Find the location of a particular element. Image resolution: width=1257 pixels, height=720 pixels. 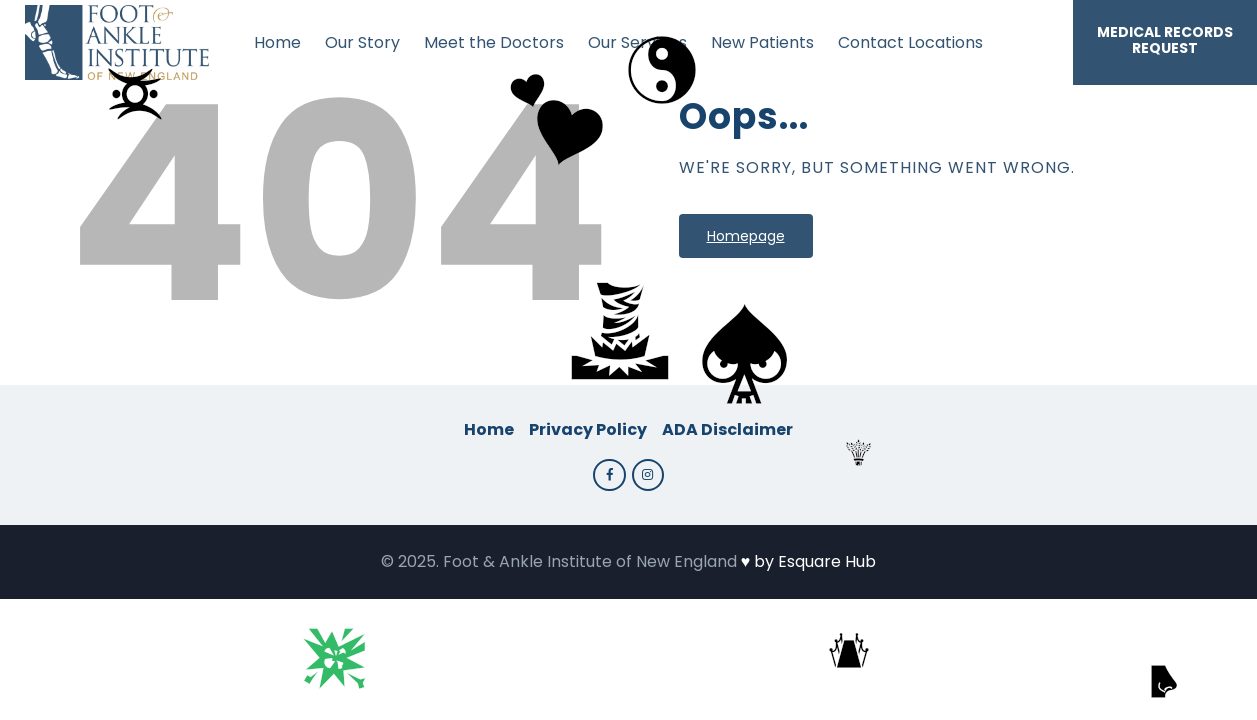

indicates VIP or premium access area is located at coordinates (849, 650).